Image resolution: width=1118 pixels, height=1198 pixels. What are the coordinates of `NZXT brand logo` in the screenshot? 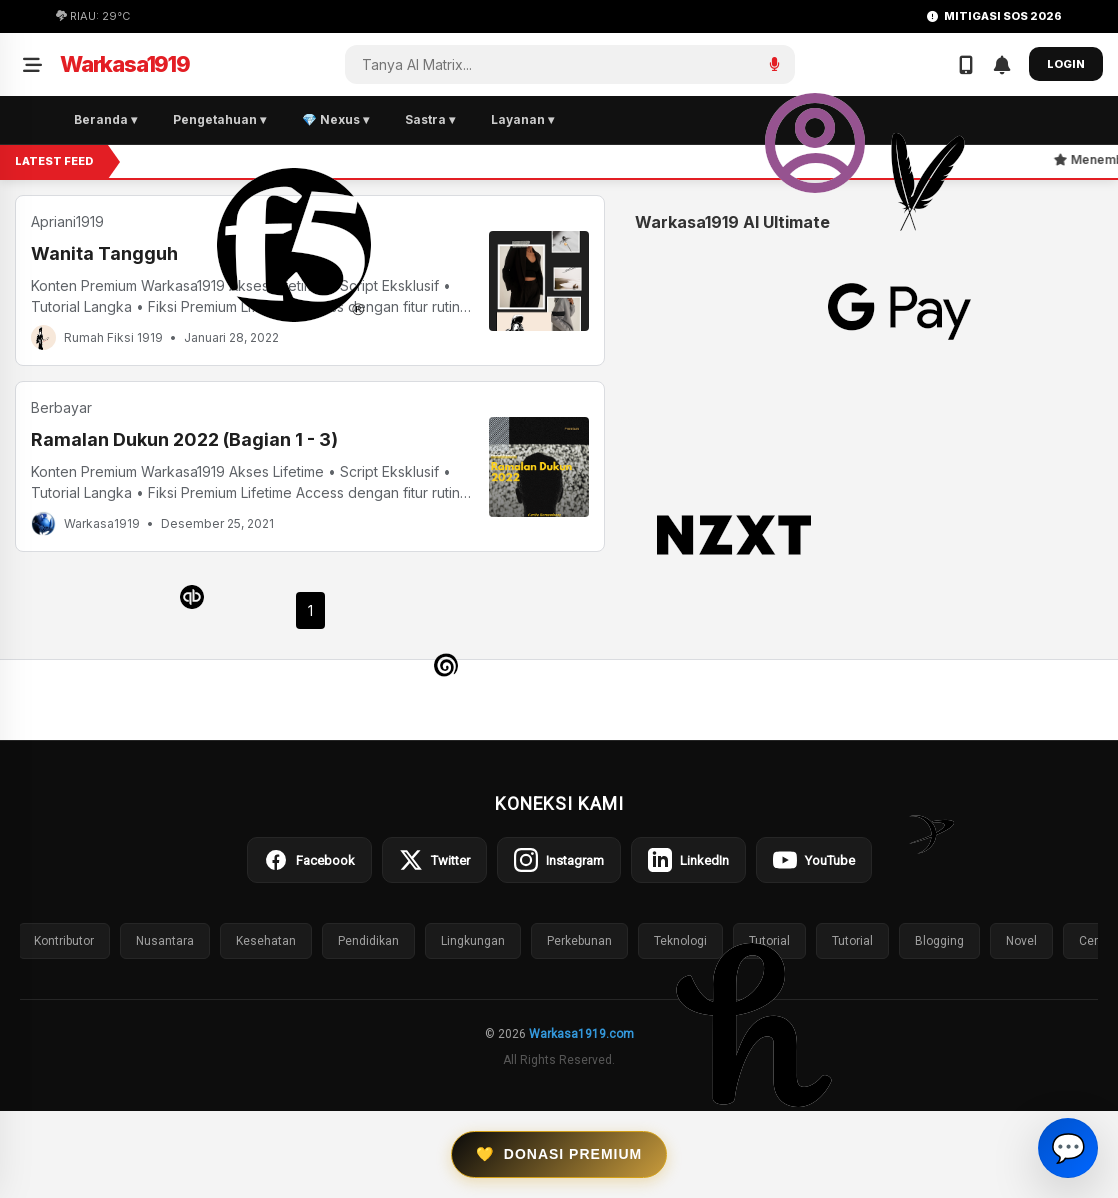 It's located at (734, 535).